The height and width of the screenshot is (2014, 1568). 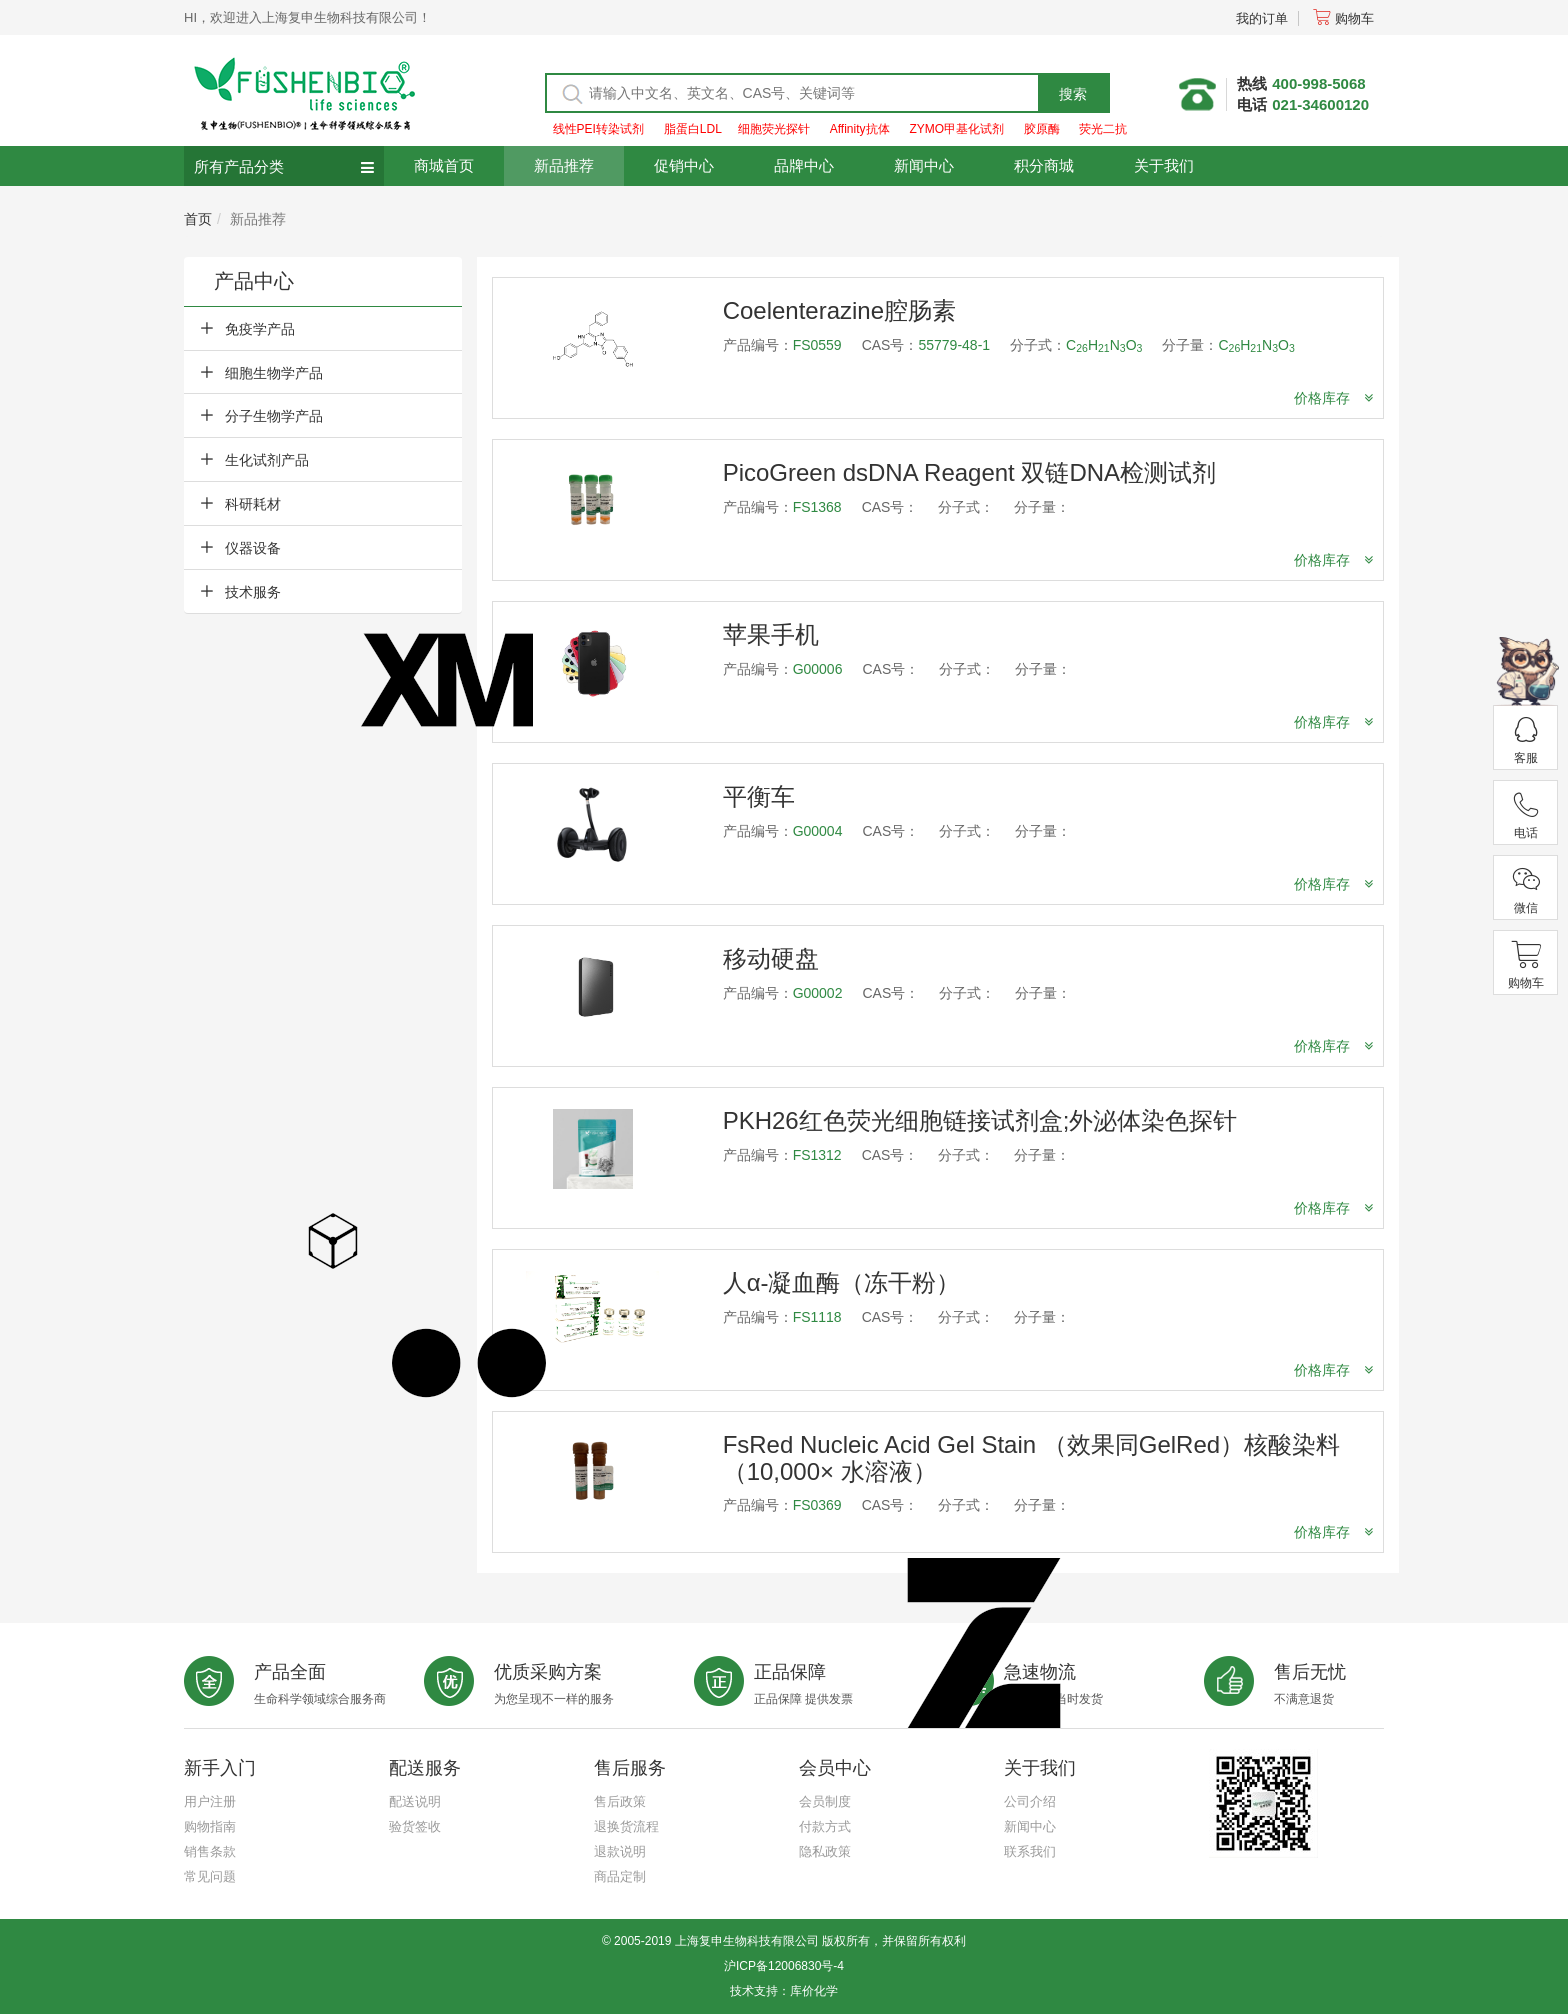 What do you see at coordinates (984, 1643) in the screenshot?
I see `OpenZeppelin brand logo` at bounding box center [984, 1643].